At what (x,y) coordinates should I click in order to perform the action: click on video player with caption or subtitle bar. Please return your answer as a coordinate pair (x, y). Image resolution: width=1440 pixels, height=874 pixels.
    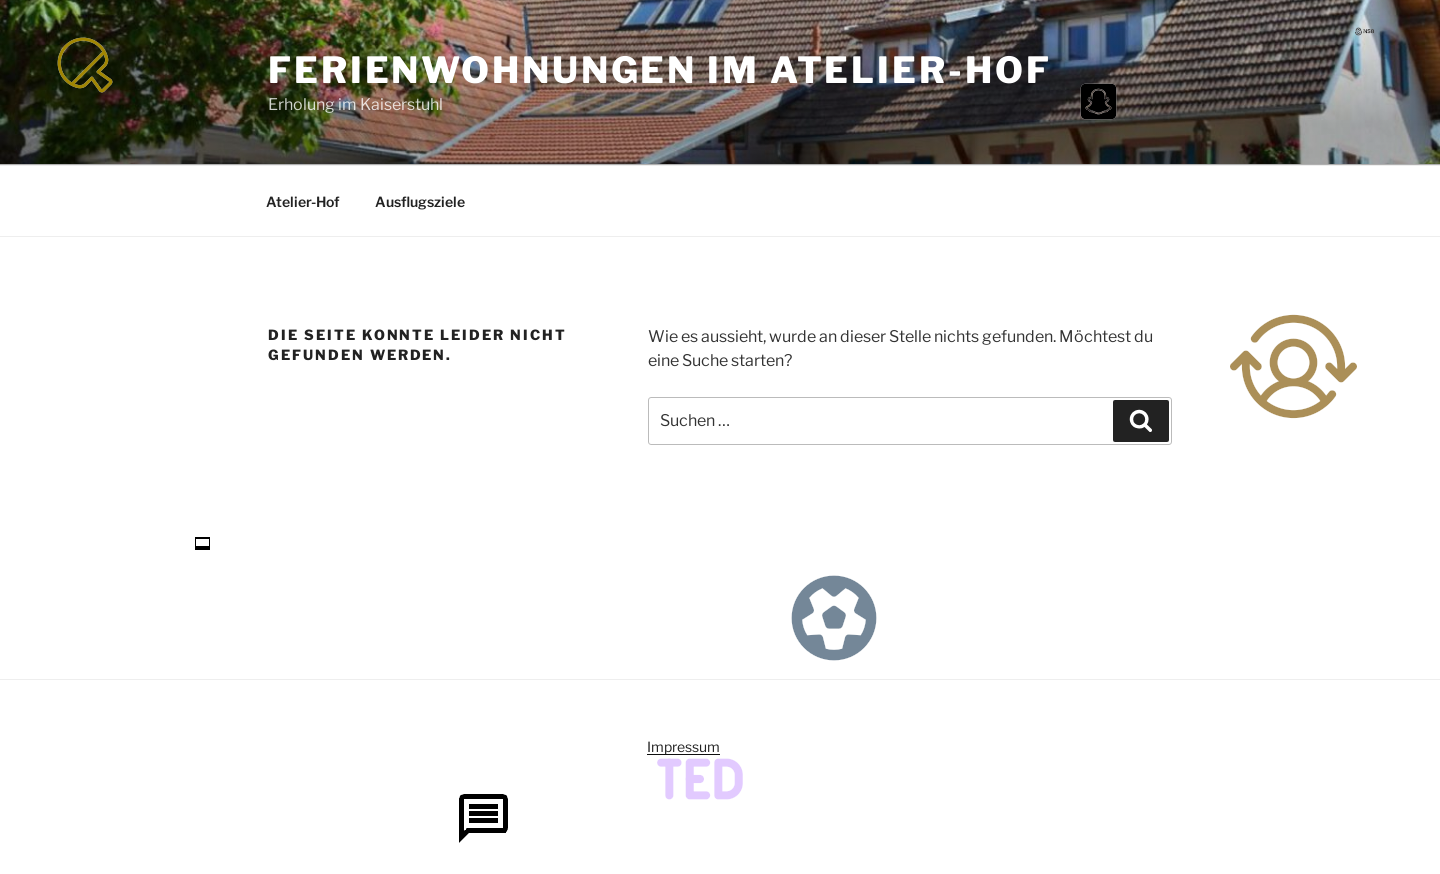
    Looking at the image, I should click on (202, 543).